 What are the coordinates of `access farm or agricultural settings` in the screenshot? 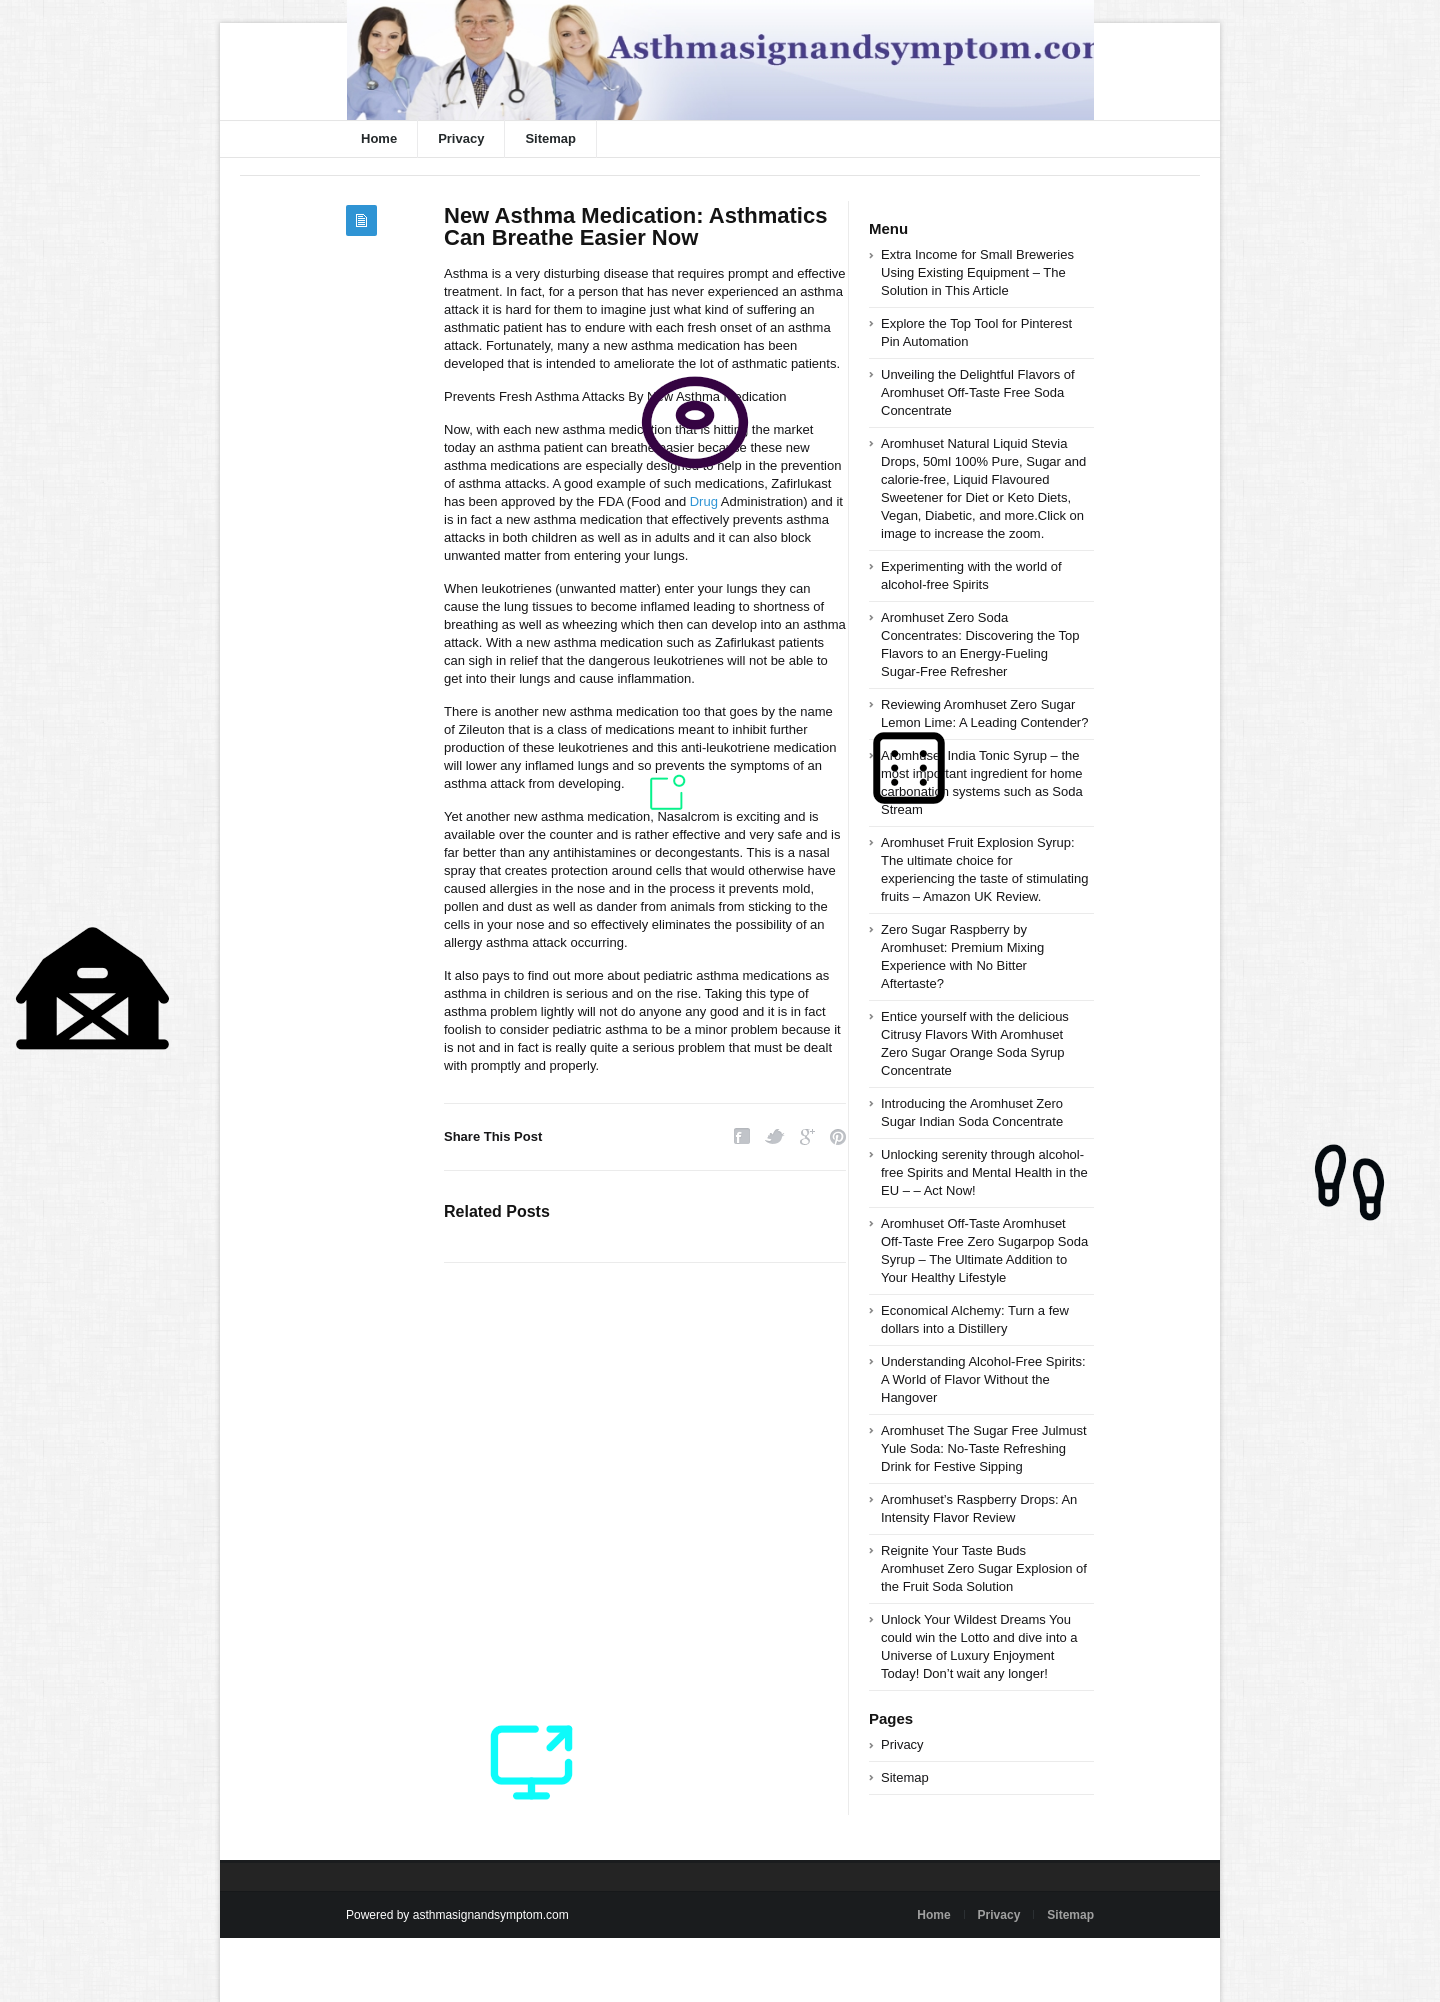 It's located at (92, 998).